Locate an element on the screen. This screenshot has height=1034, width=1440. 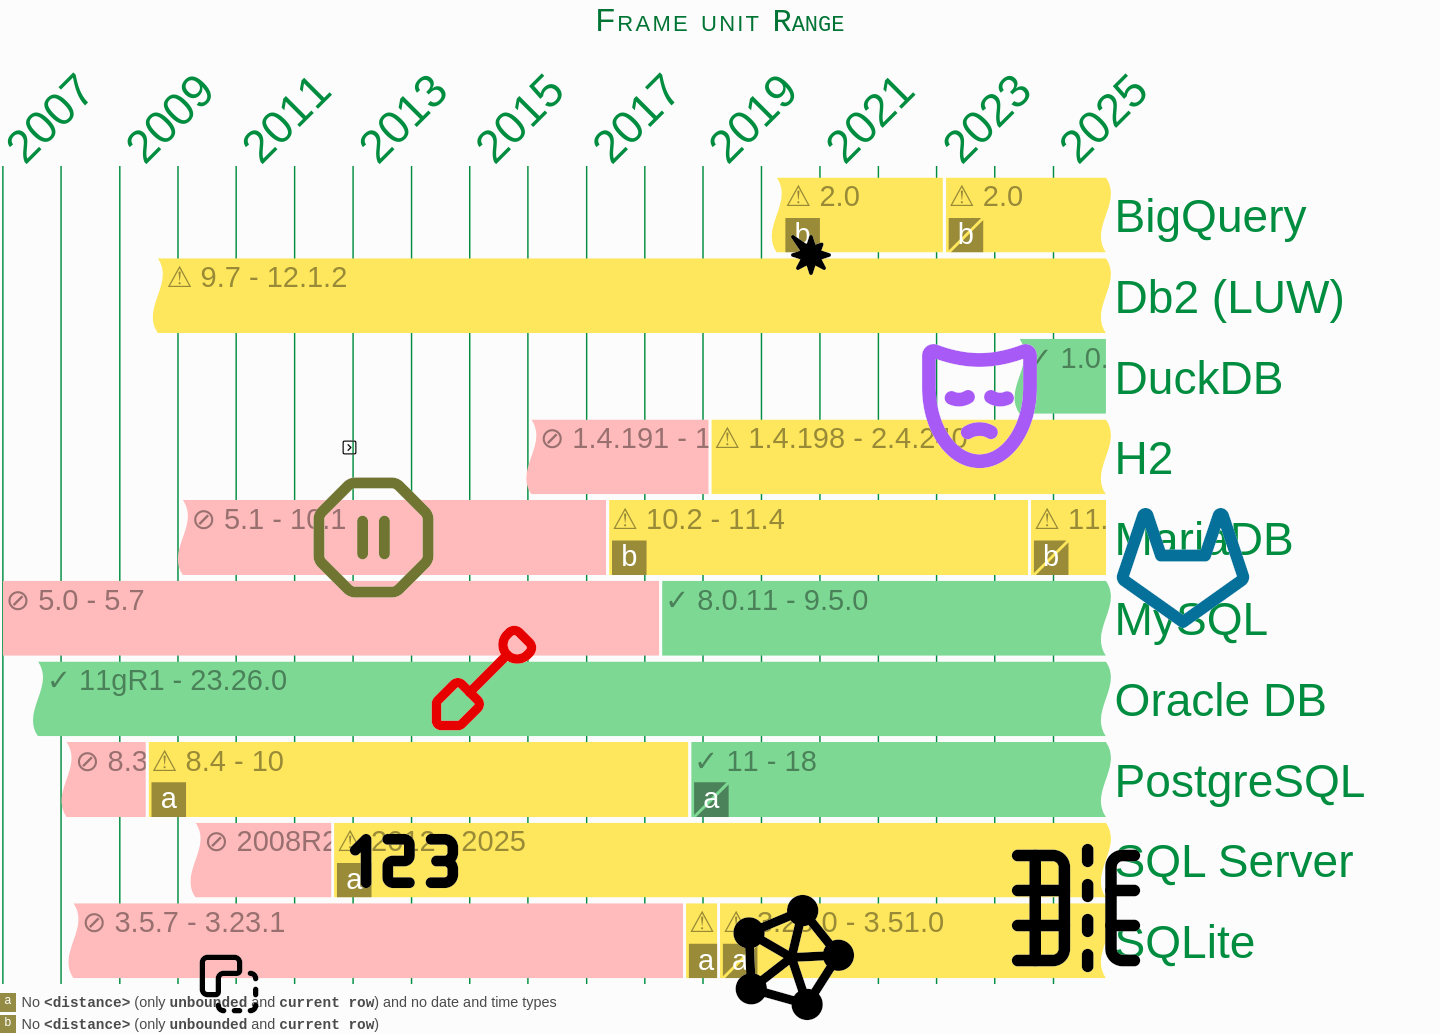
access gardening or landscaping tools is located at coordinates (484, 678).